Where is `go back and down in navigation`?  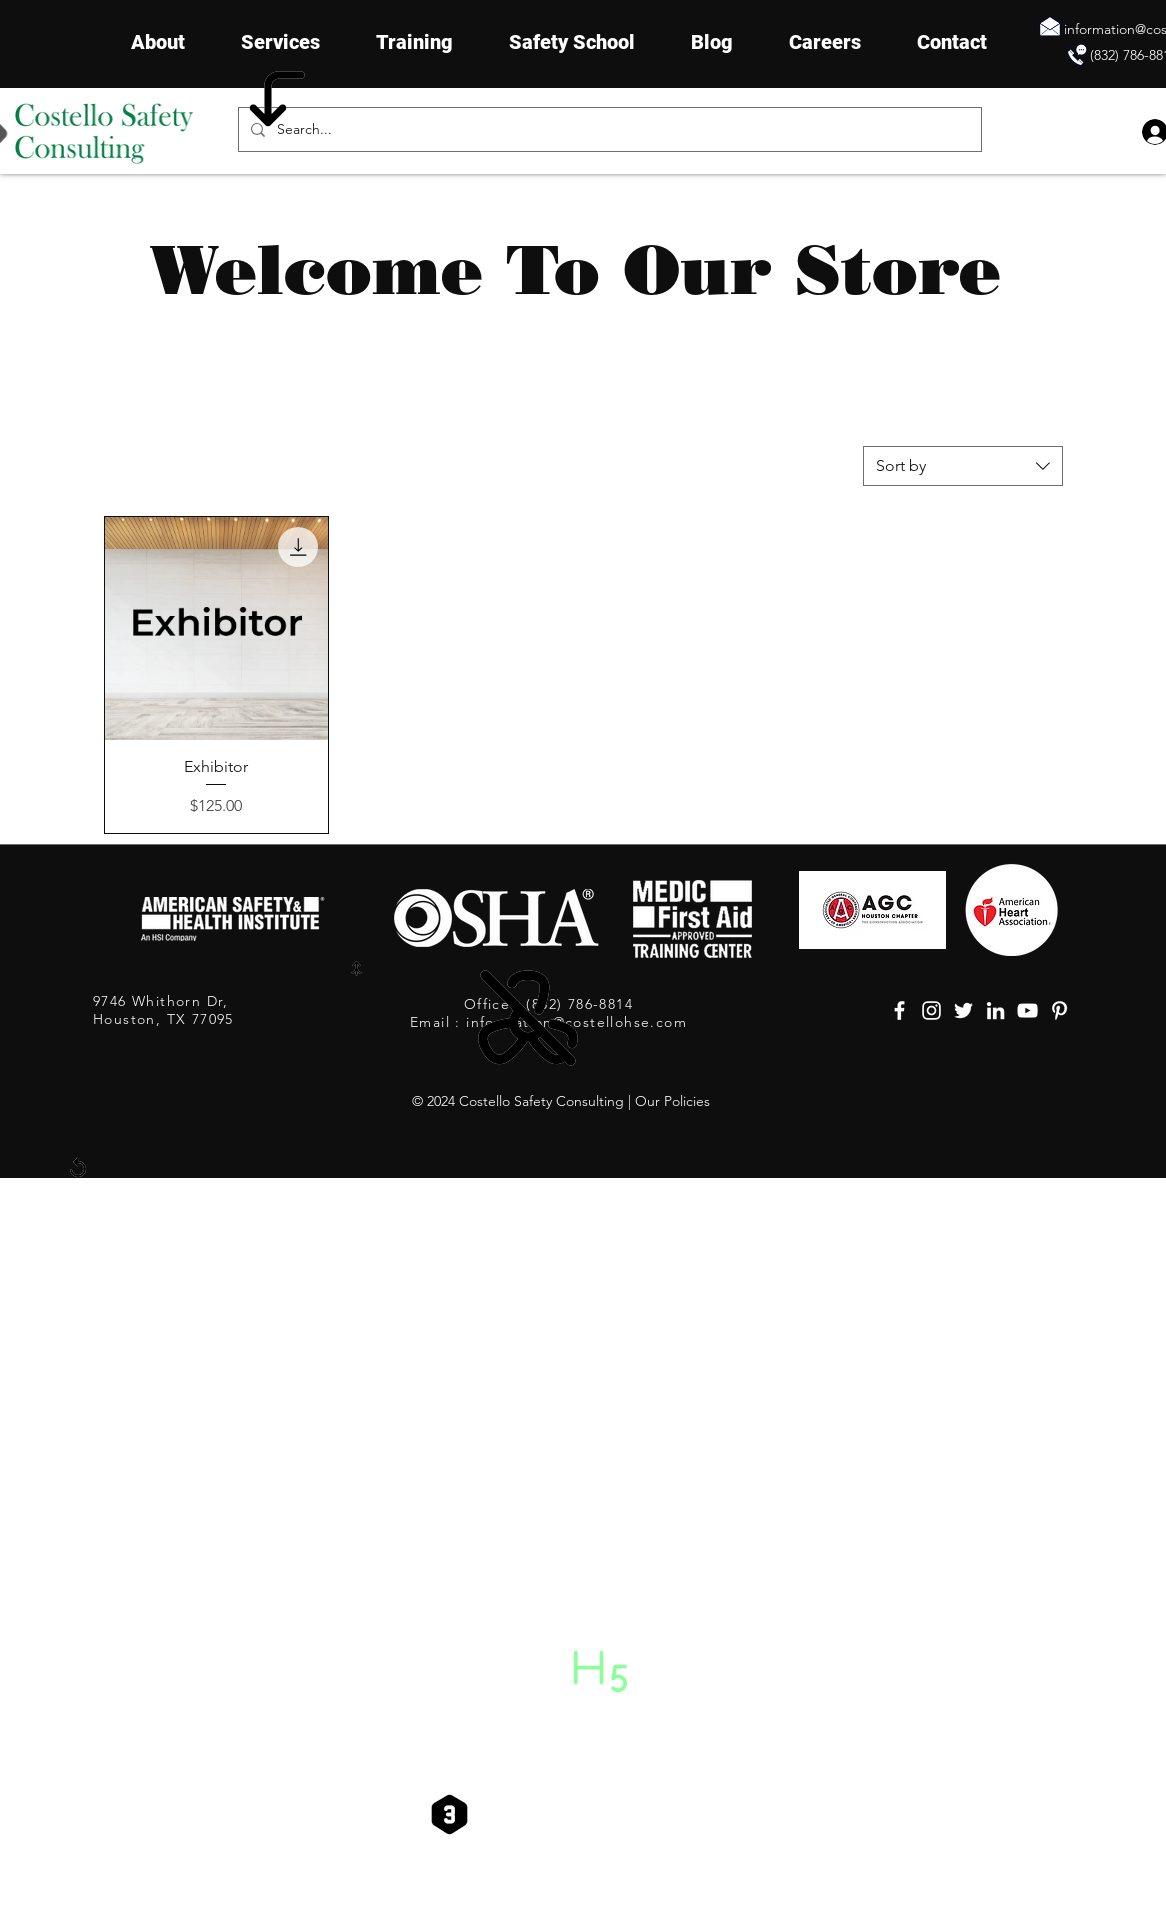 go back and down in navigation is located at coordinates (279, 97).